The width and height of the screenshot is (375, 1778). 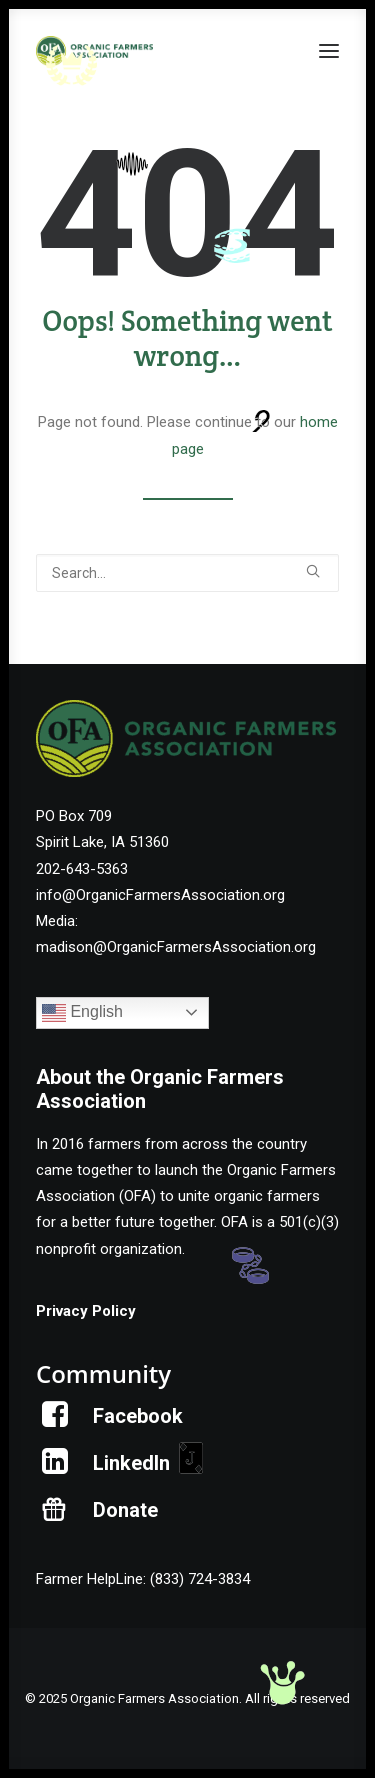 What do you see at coordinates (250, 1265) in the screenshot?
I see `indicates a prisoner or captive character status` at bounding box center [250, 1265].